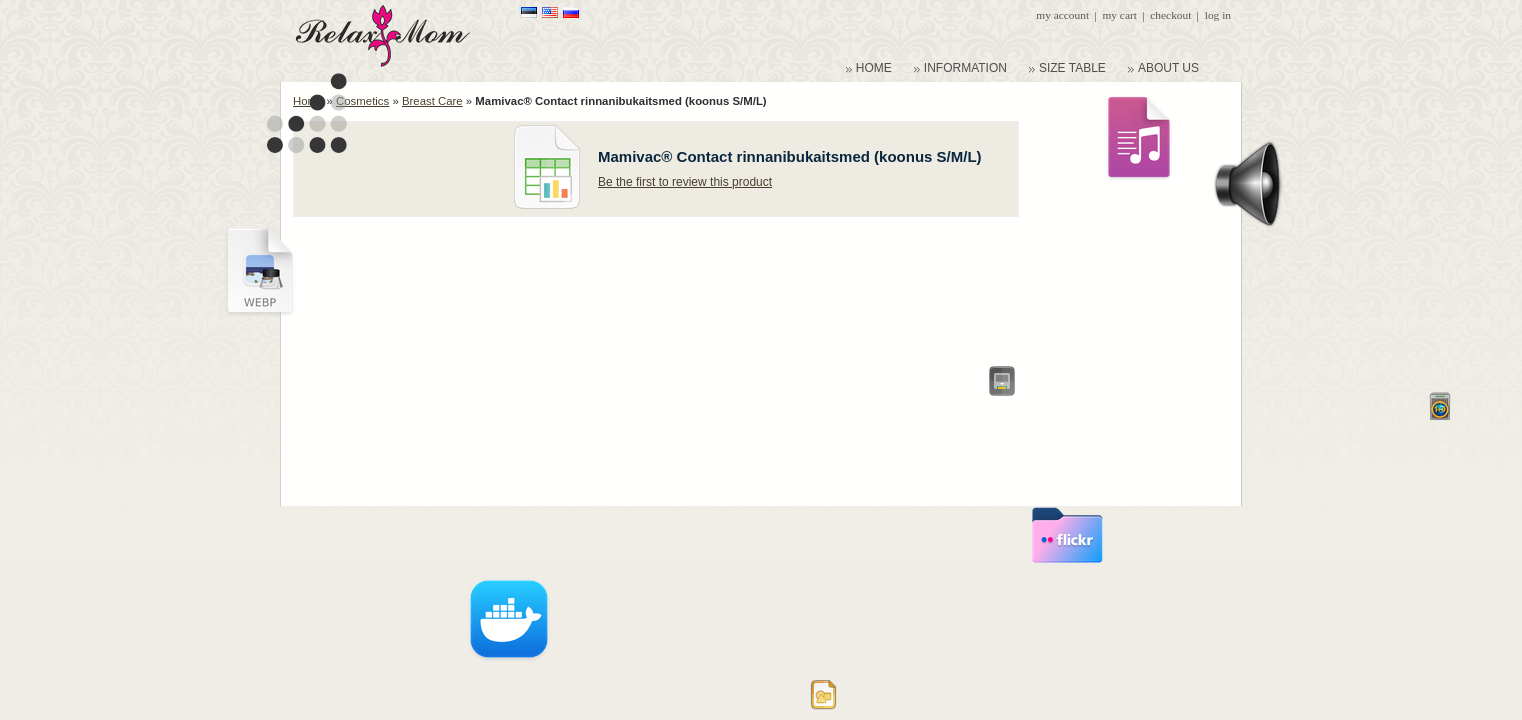  What do you see at coordinates (823, 694) in the screenshot?
I see `open a graphics template file` at bounding box center [823, 694].